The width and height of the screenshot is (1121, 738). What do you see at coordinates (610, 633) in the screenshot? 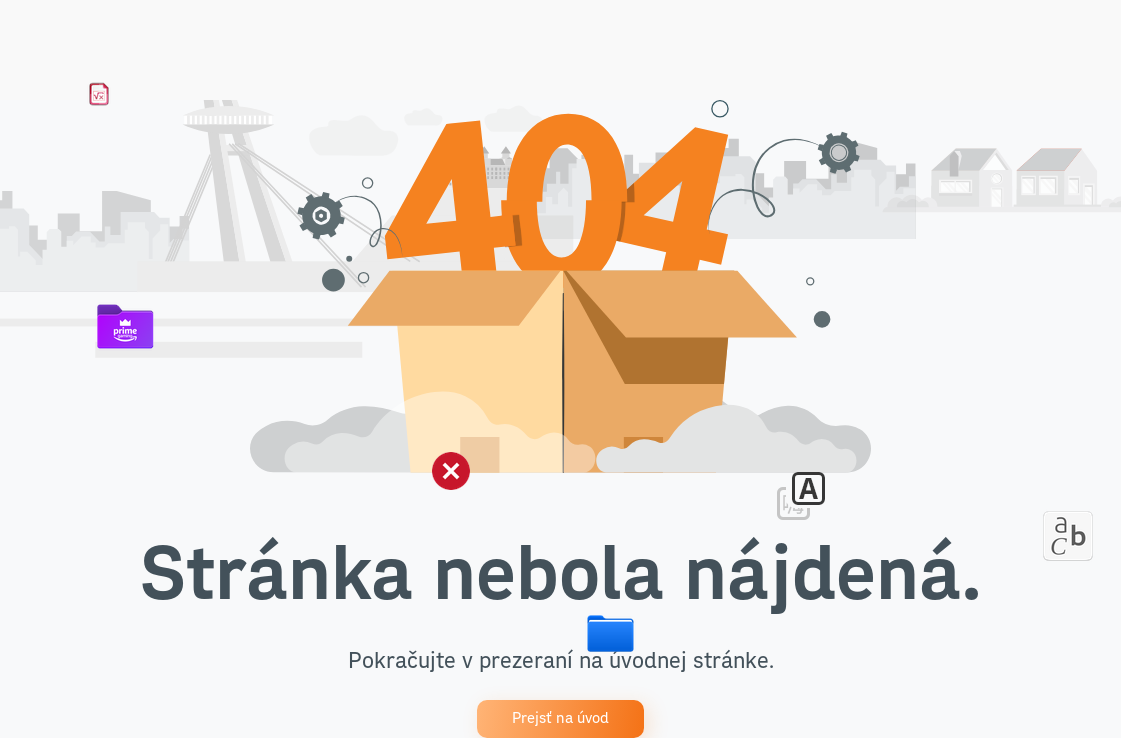
I see `open folder to view files` at bounding box center [610, 633].